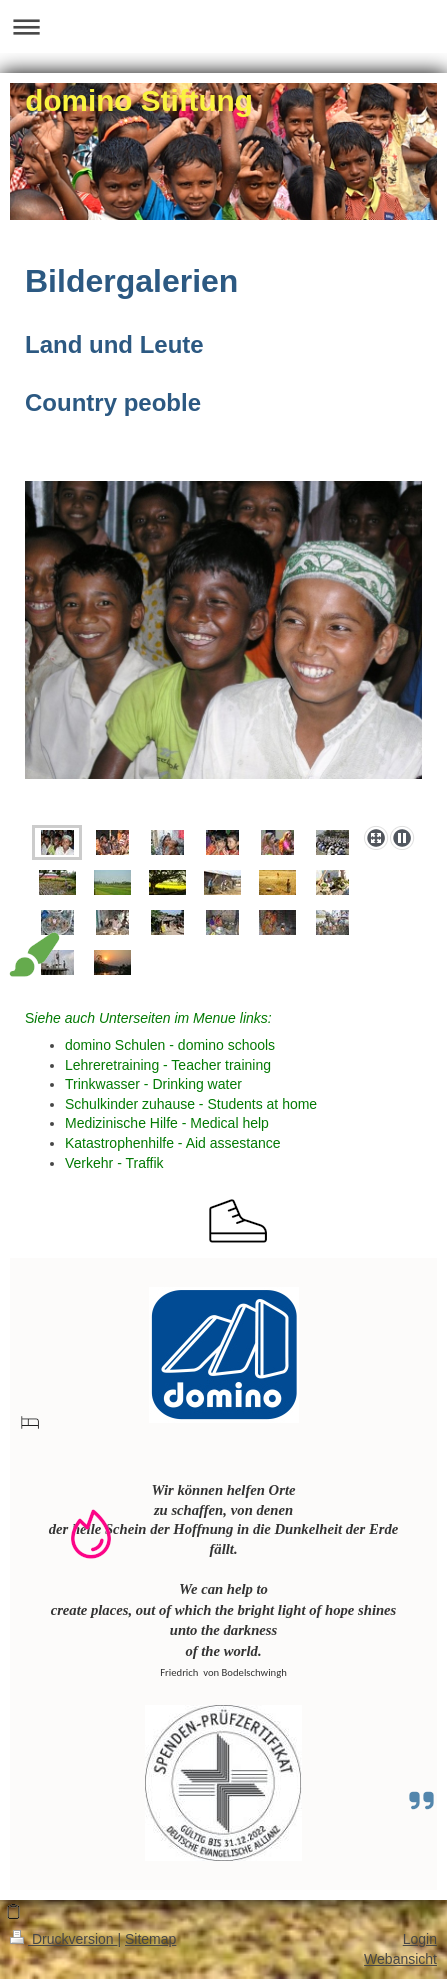 The height and width of the screenshot is (1979, 447). Describe the element at coordinates (29, 1422) in the screenshot. I see `view accommodation or hotel options` at that location.